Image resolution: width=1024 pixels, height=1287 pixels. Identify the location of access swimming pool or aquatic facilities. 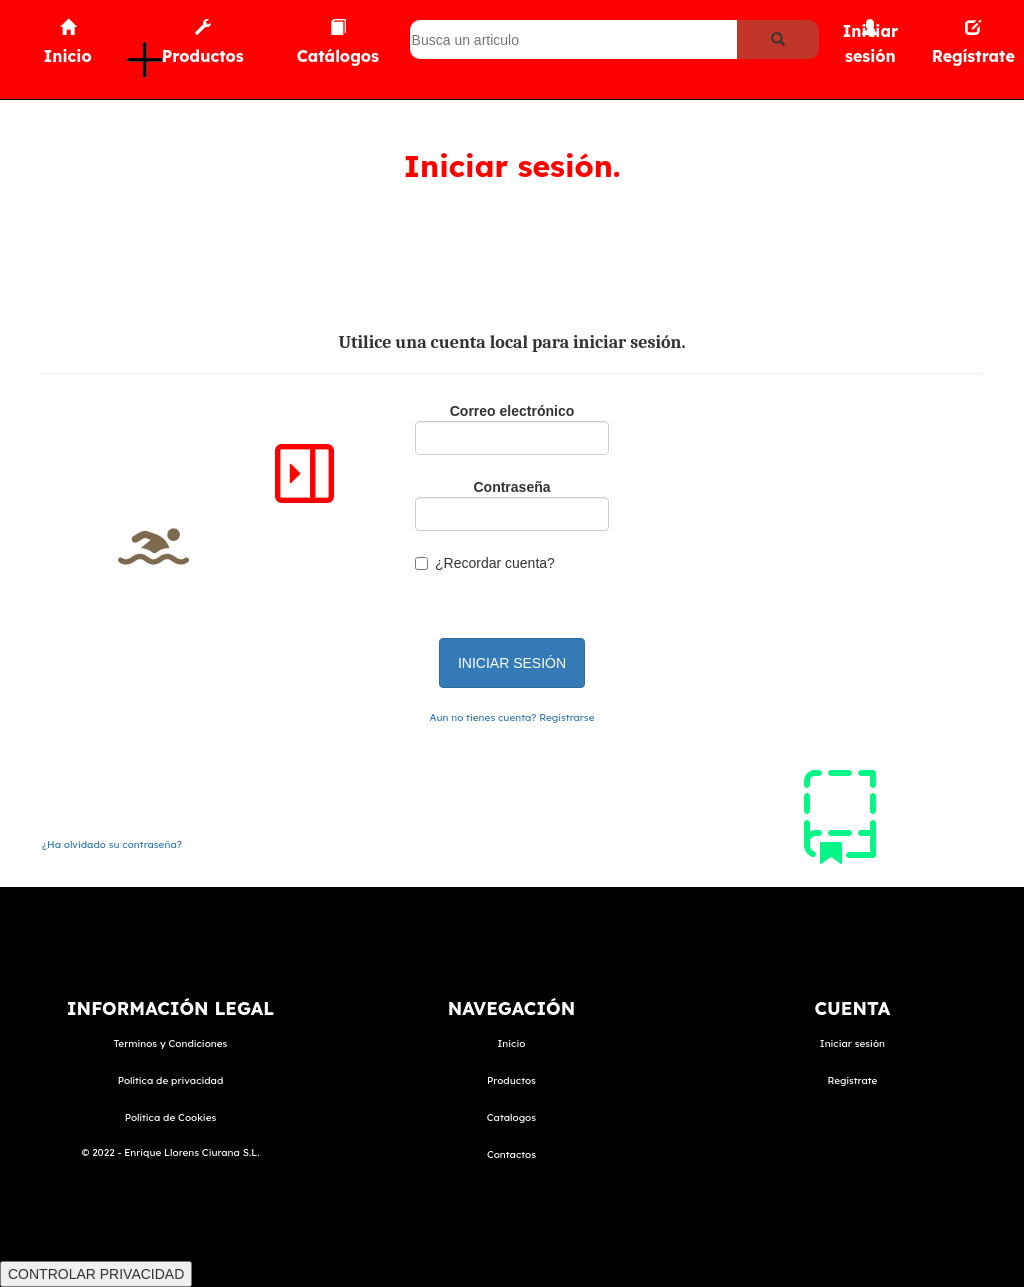
(153, 546).